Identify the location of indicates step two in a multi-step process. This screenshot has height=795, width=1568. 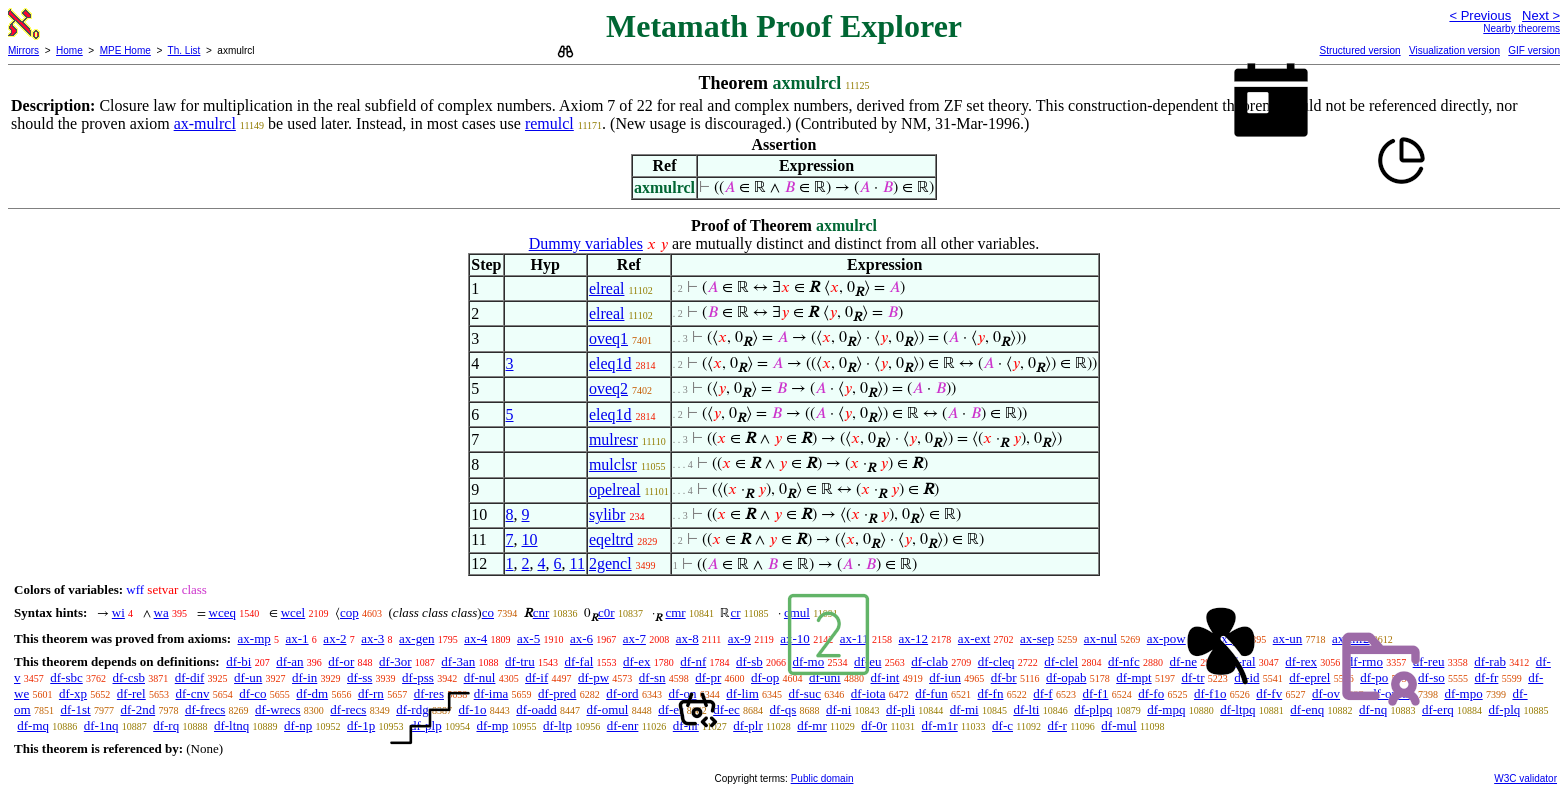
(828, 634).